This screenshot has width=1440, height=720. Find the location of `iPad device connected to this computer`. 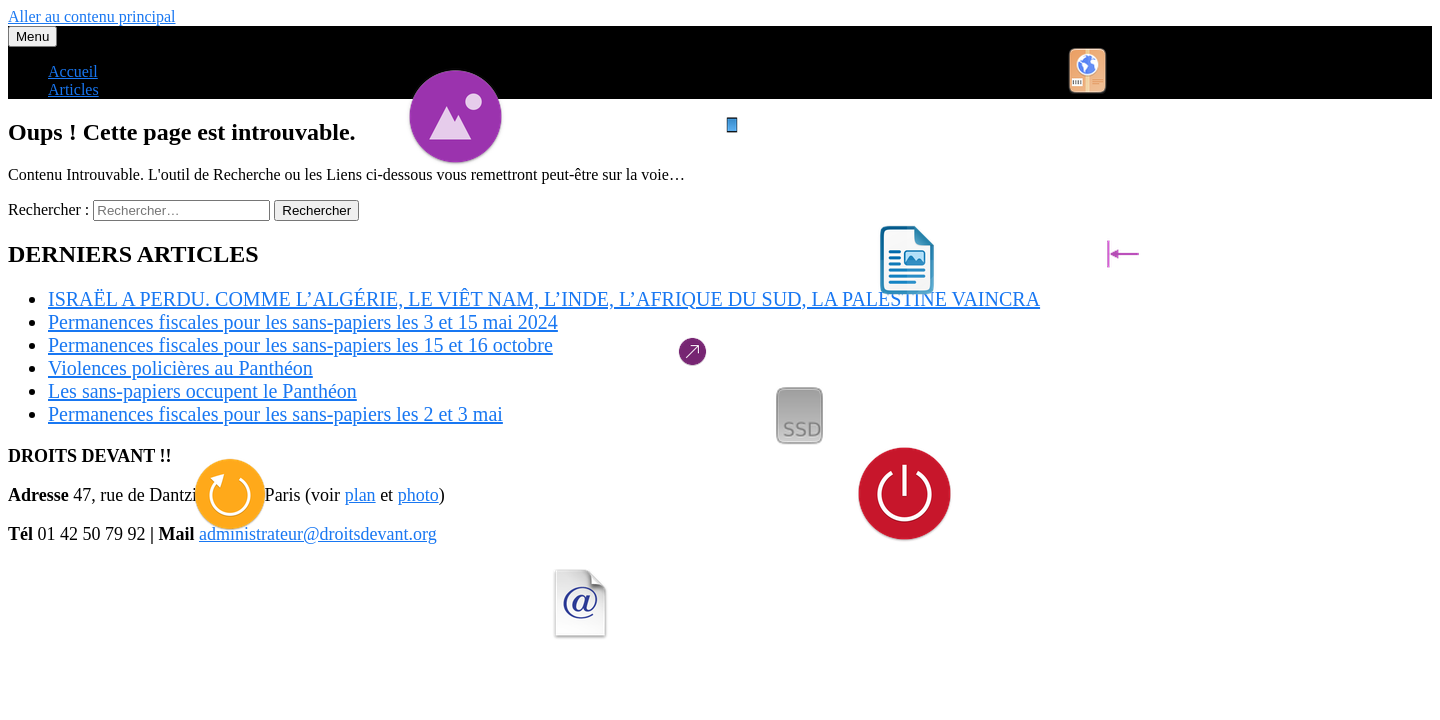

iPad device connected to this computer is located at coordinates (732, 125).